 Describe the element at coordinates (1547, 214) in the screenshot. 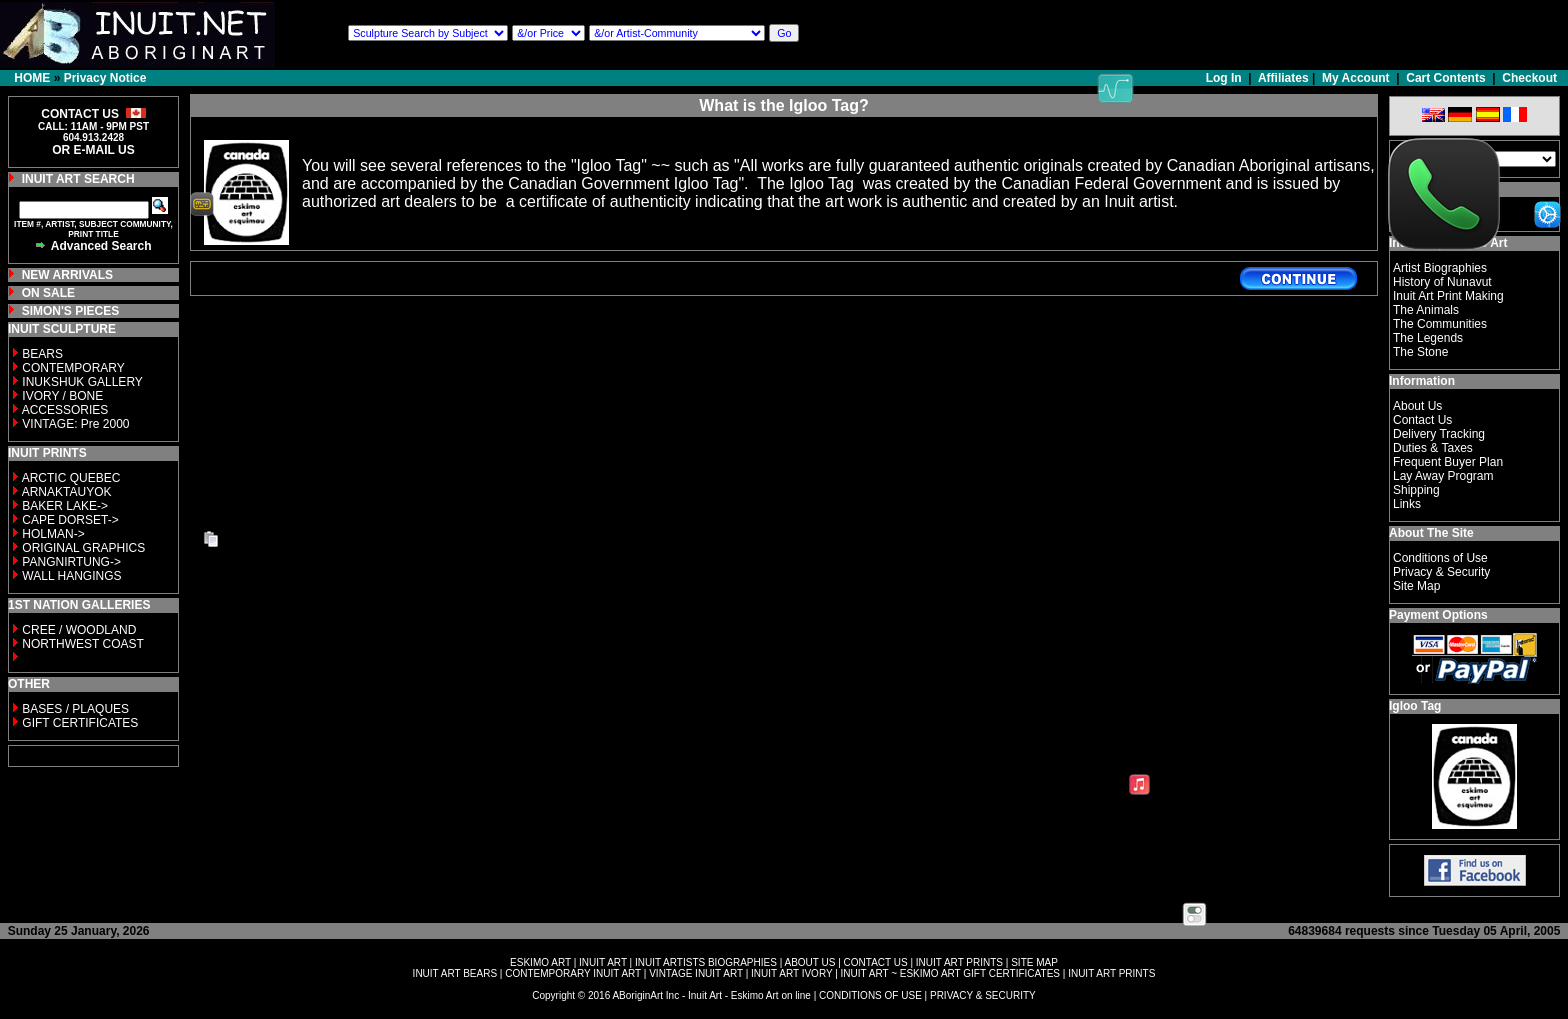

I see `open software center or app store` at that location.